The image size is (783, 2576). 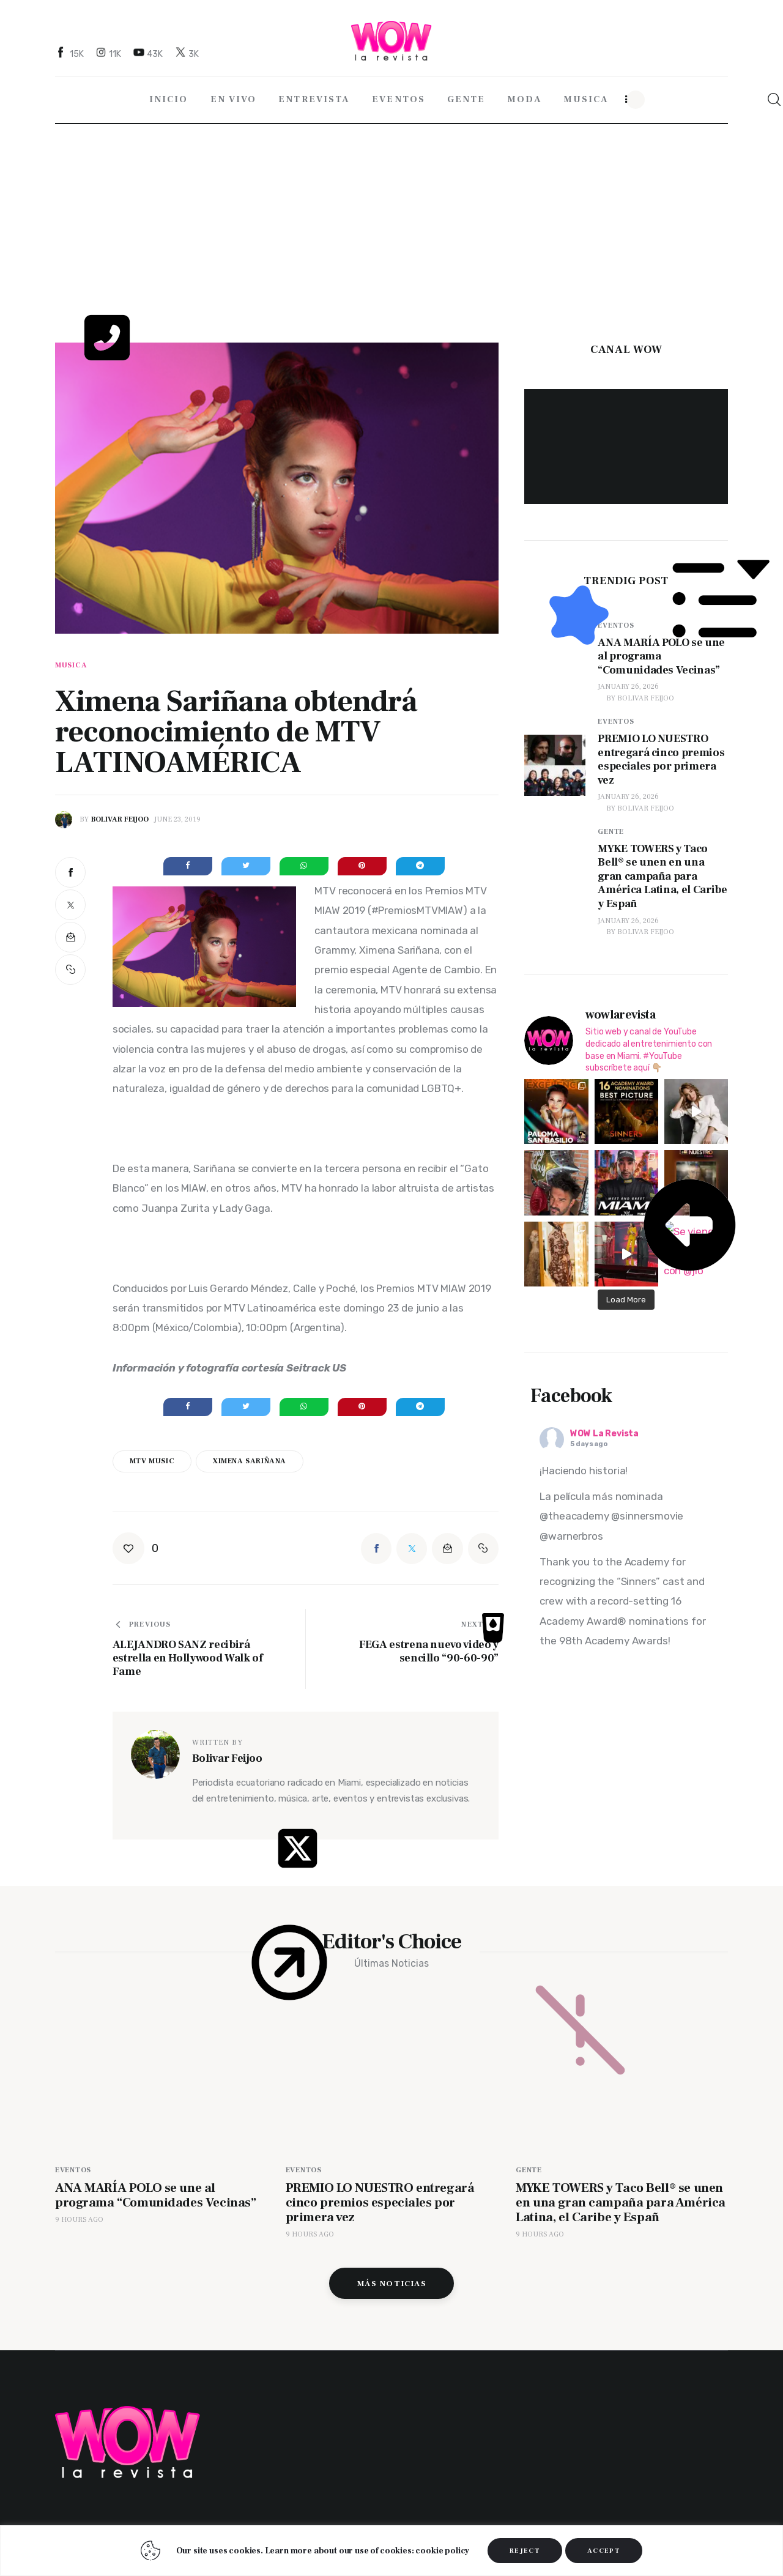 I want to click on open link in new tab or window, so click(x=289, y=1962).